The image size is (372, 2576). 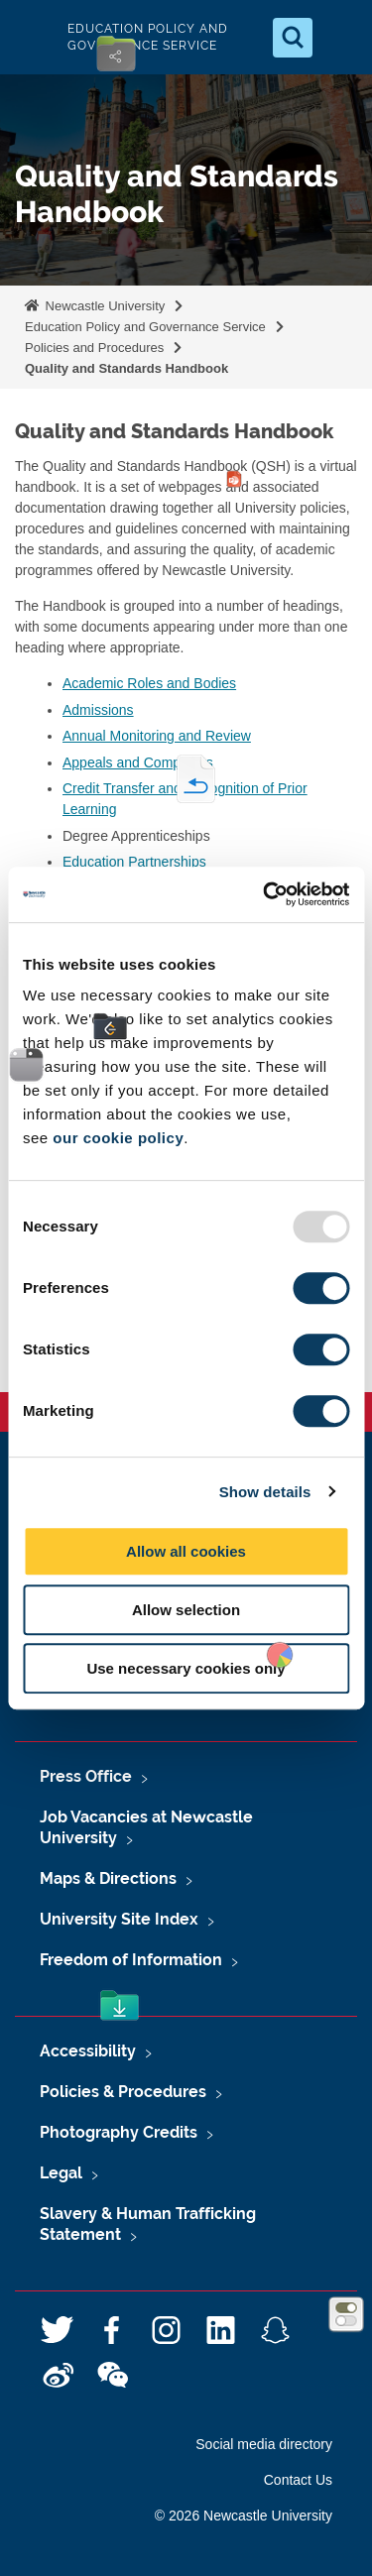 I want to click on open your leetcode practice files folder, so click(x=110, y=1027).